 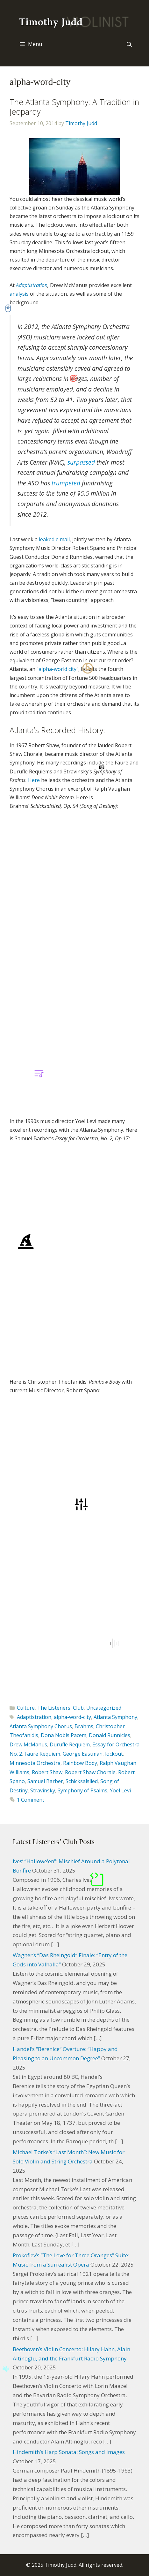 What do you see at coordinates (88, 668) in the screenshot?
I see `CoreOS brand logo` at bounding box center [88, 668].